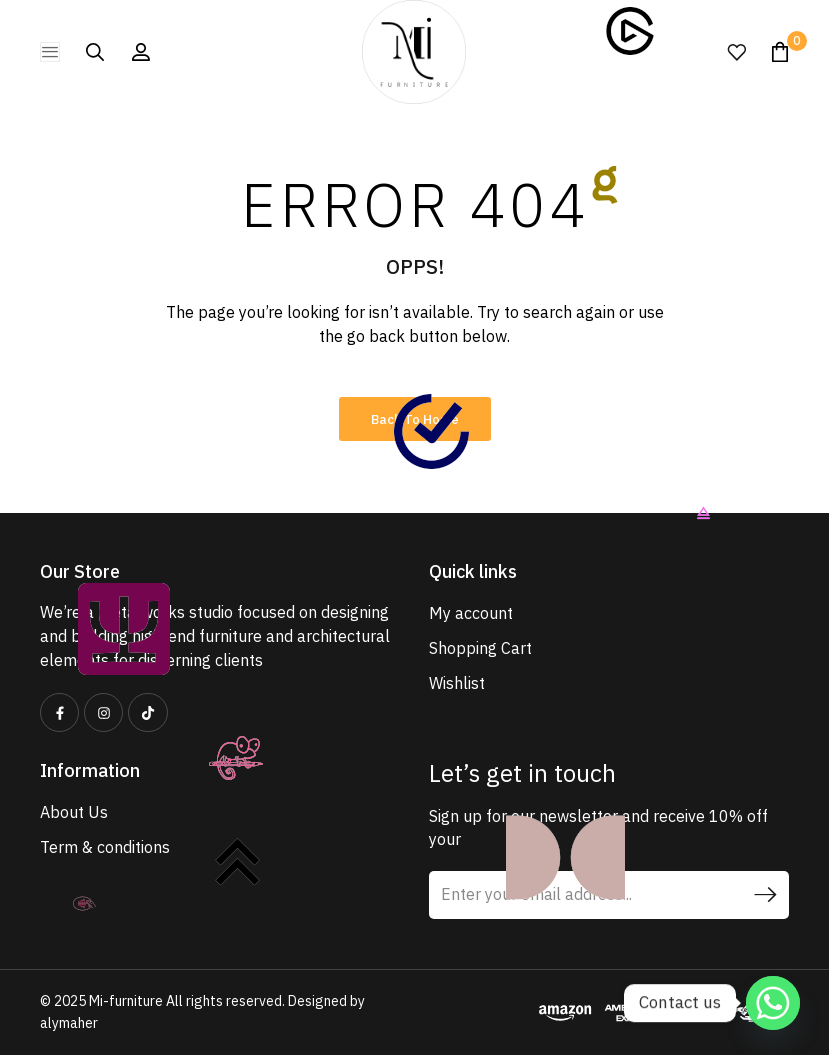 The width and height of the screenshot is (829, 1055). I want to click on open notepad++ text editor, so click(236, 758).